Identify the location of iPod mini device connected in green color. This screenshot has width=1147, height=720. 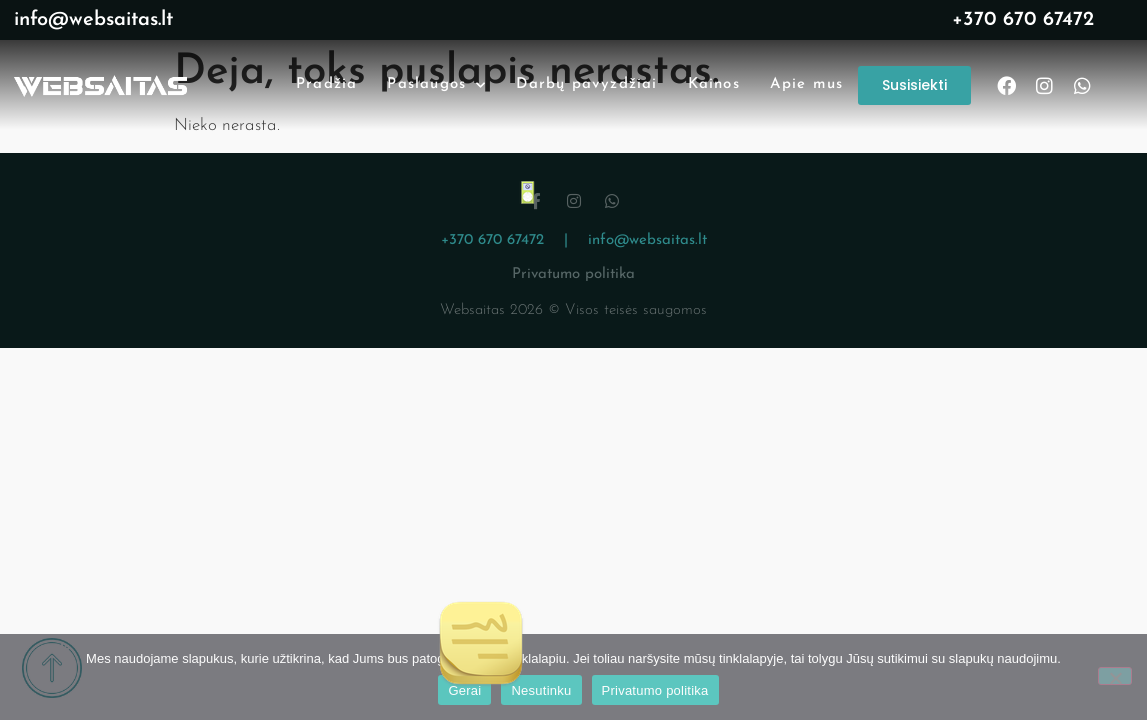
(527, 192).